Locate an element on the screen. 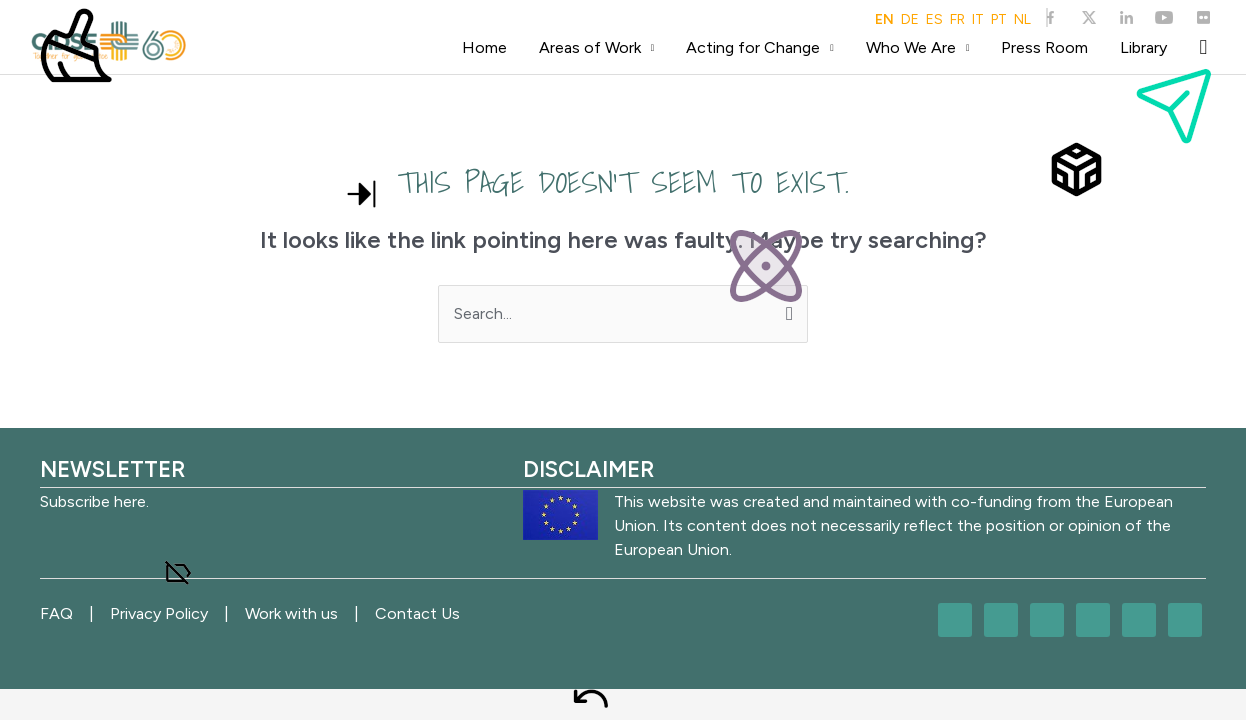  remove a label or tag from an item is located at coordinates (178, 573).